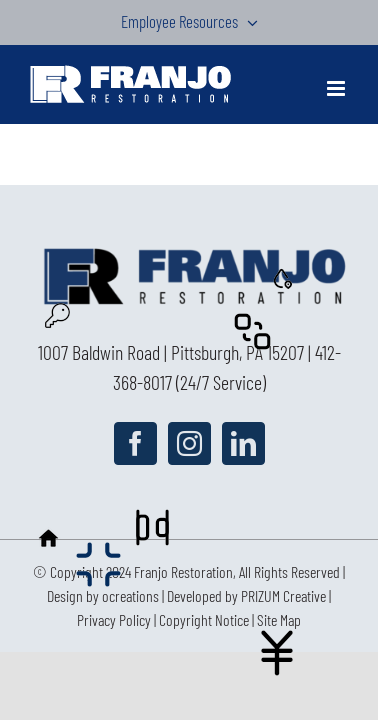 The image size is (378, 720). What do you see at coordinates (57, 316) in the screenshot?
I see `access security or password settings` at bounding box center [57, 316].